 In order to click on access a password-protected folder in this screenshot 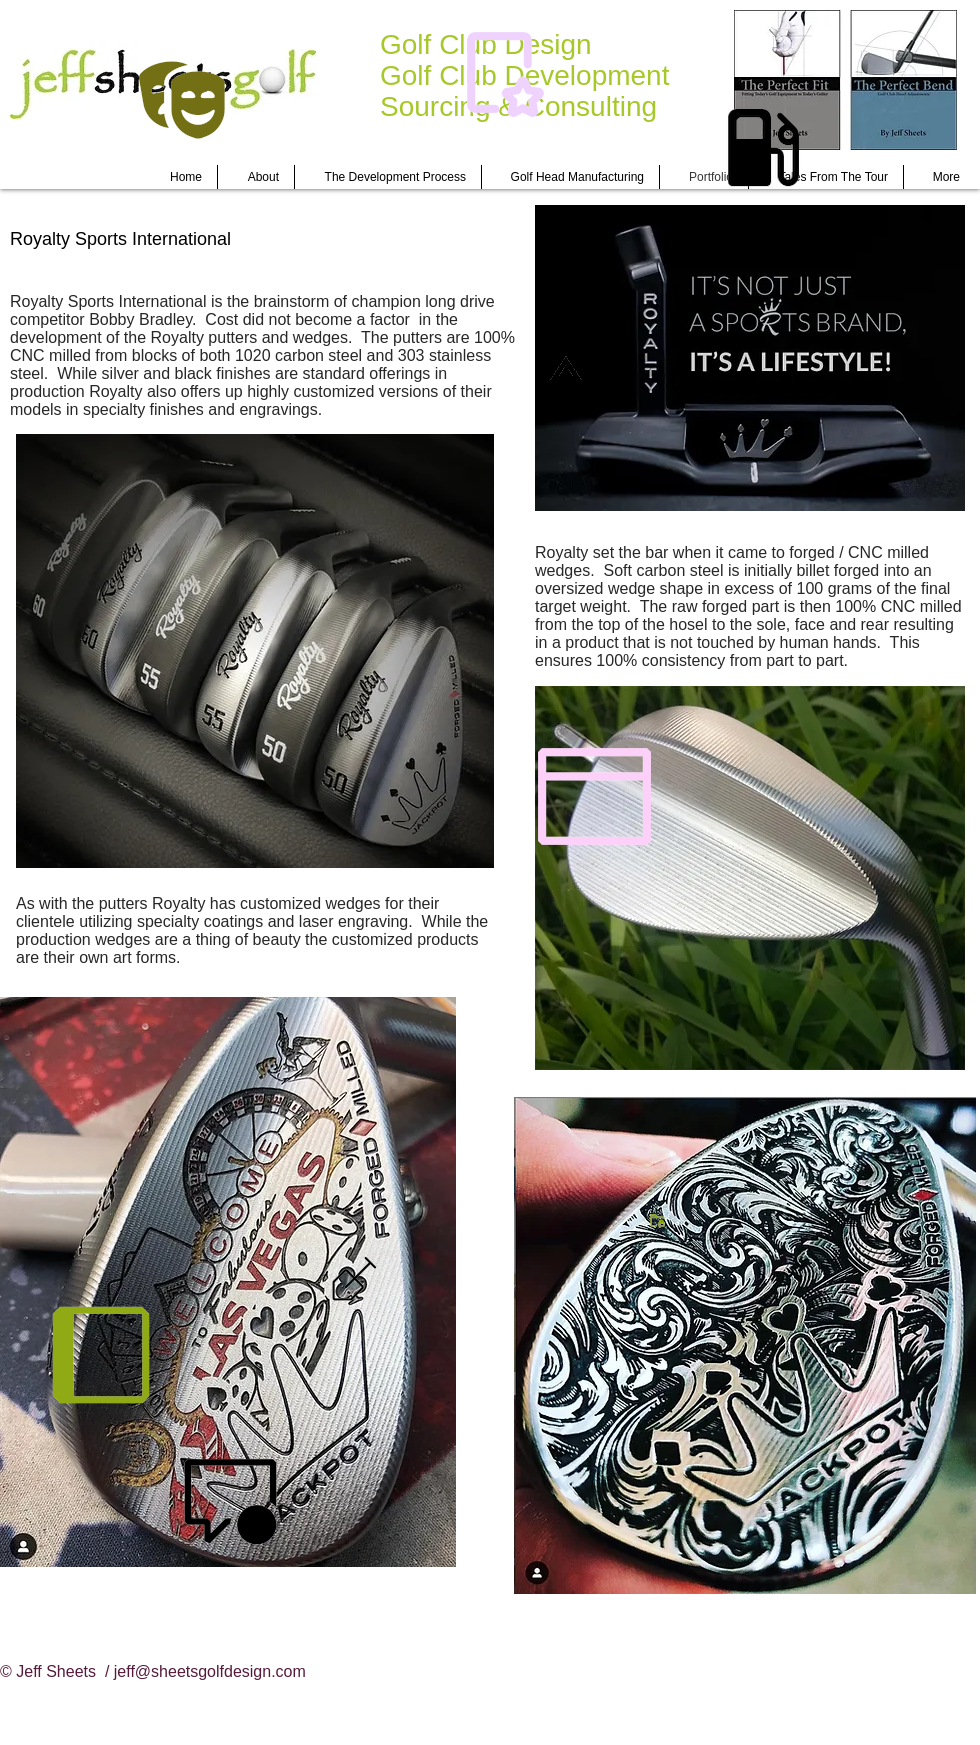, I will do `click(657, 1220)`.